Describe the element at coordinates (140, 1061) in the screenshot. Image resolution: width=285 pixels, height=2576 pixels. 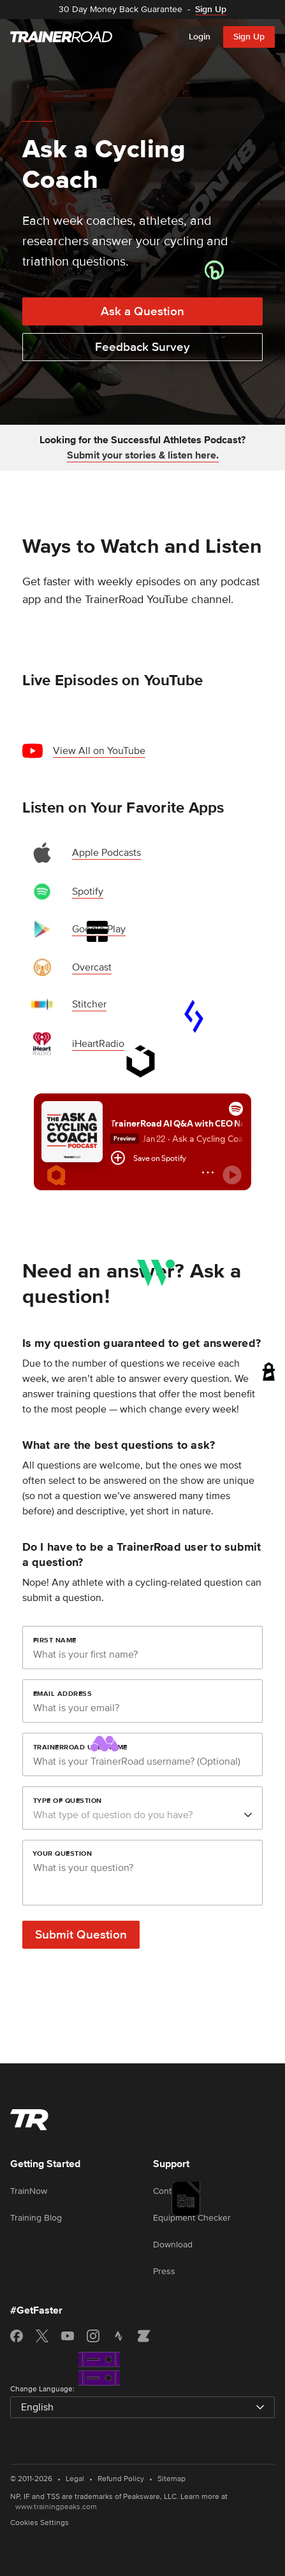
I see `UIkit framework logo` at that location.